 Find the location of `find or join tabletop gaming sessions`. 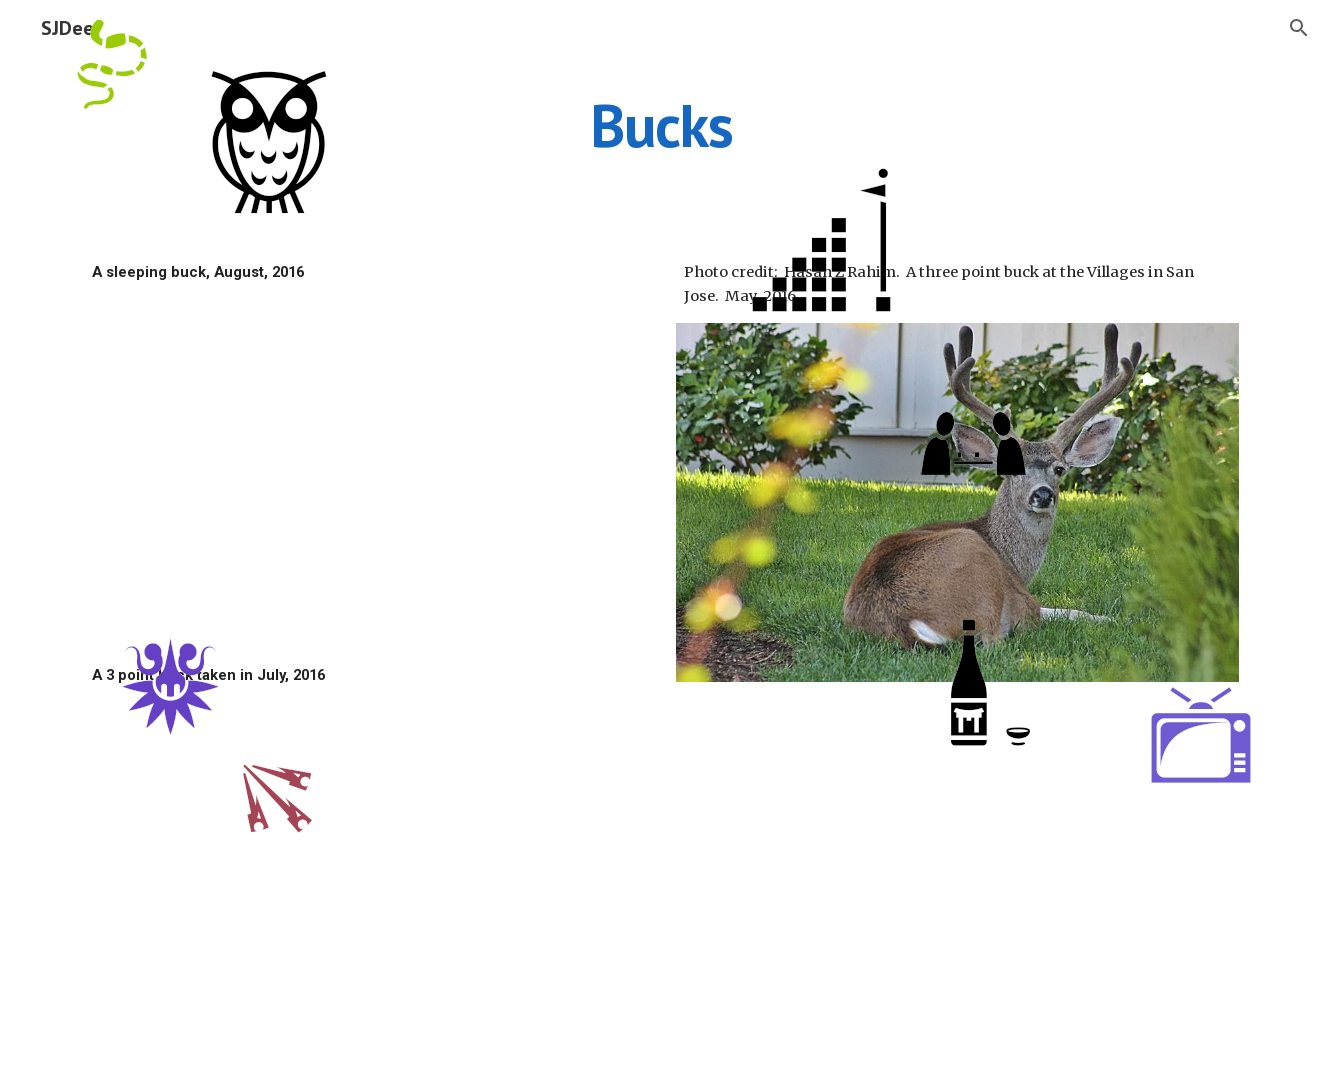

find or join tabletop gaming sessions is located at coordinates (973, 443).